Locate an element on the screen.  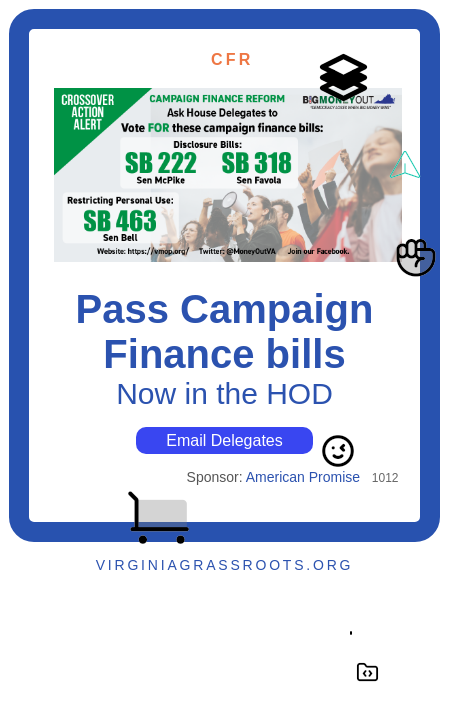
indicates solidarity or support action is located at coordinates (416, 257).